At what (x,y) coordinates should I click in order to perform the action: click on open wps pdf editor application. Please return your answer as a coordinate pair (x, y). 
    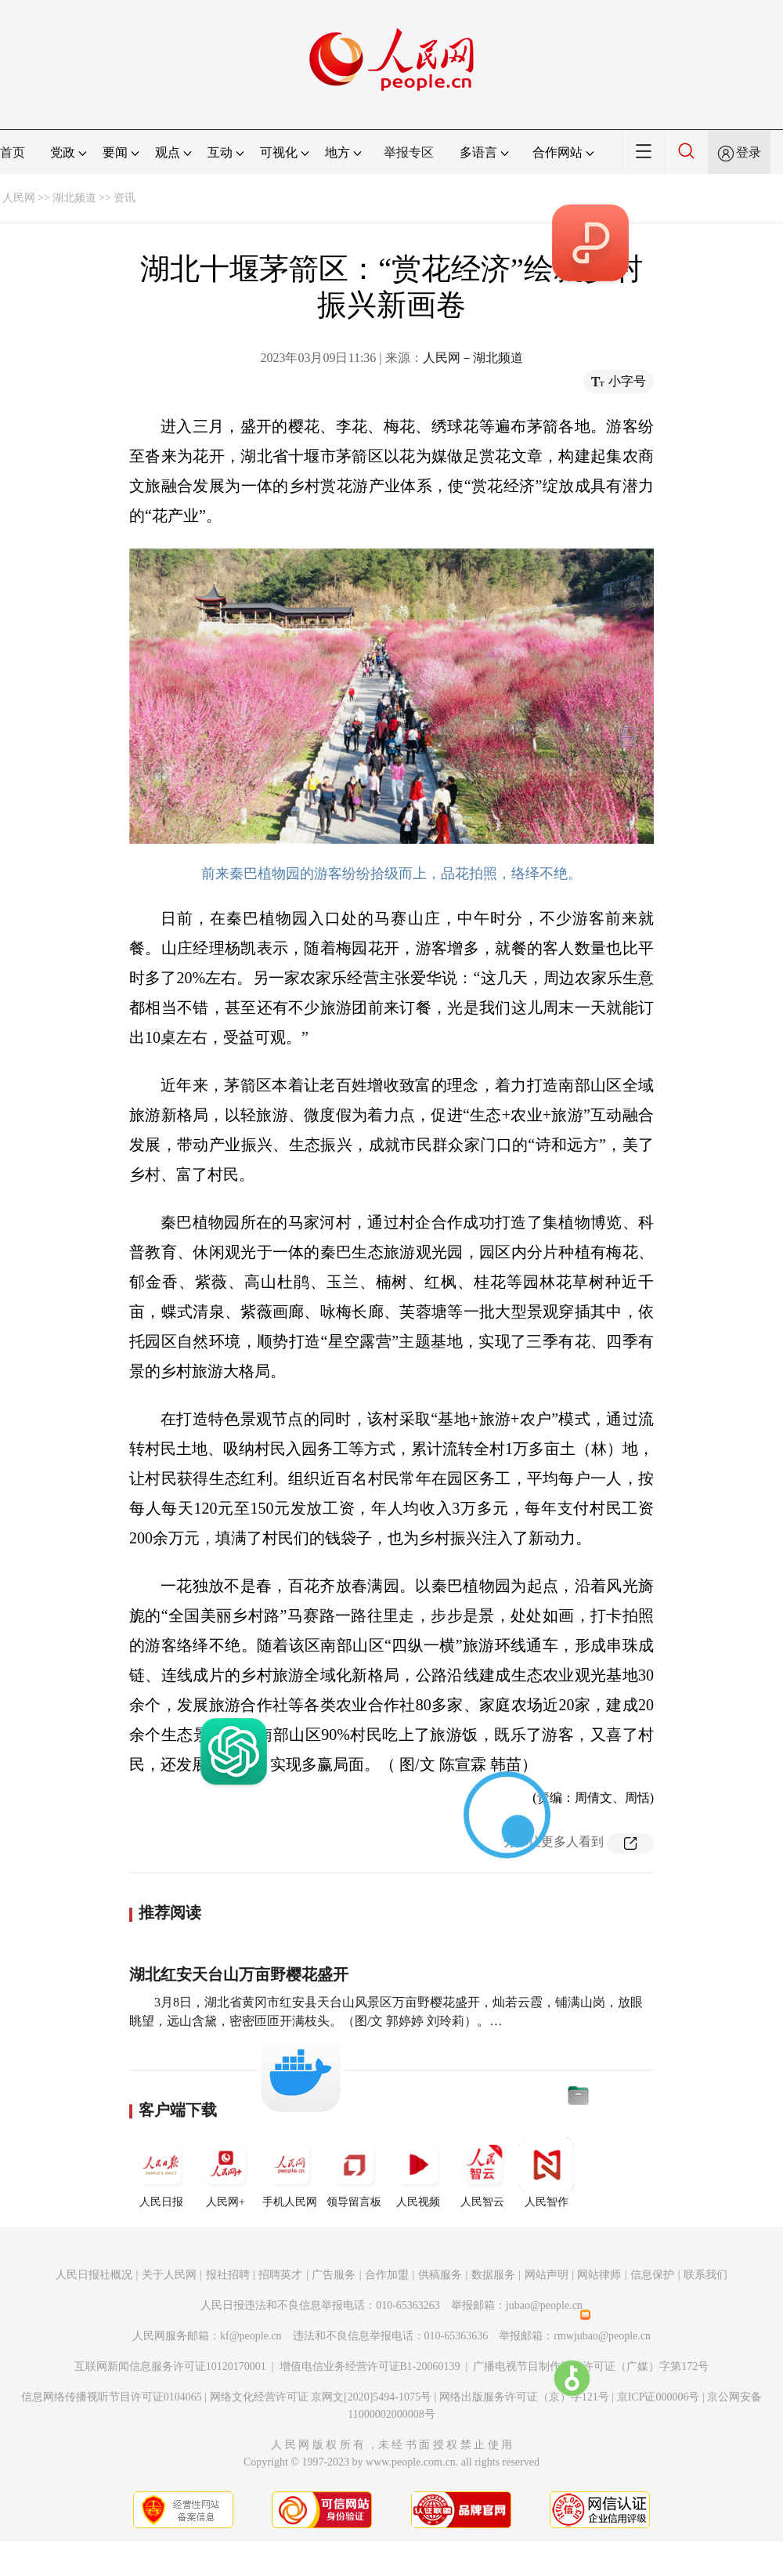
    Looking at the image, I should click on (590, 243).